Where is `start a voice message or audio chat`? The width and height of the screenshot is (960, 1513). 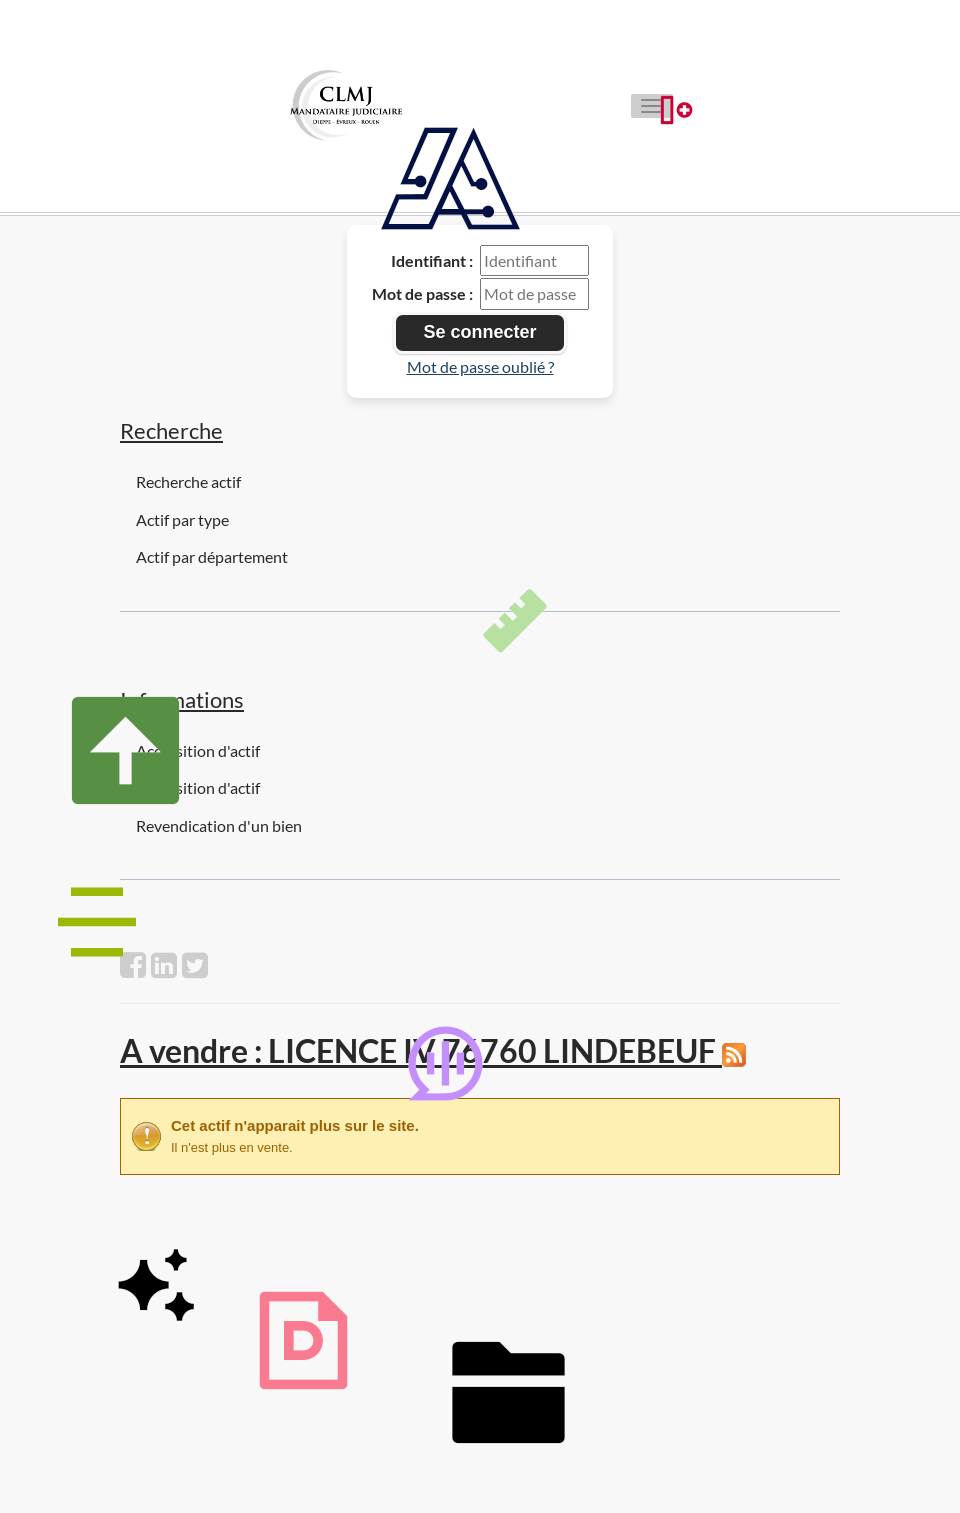 start a voice message or audio chat is located at coordinates (445, 1063).